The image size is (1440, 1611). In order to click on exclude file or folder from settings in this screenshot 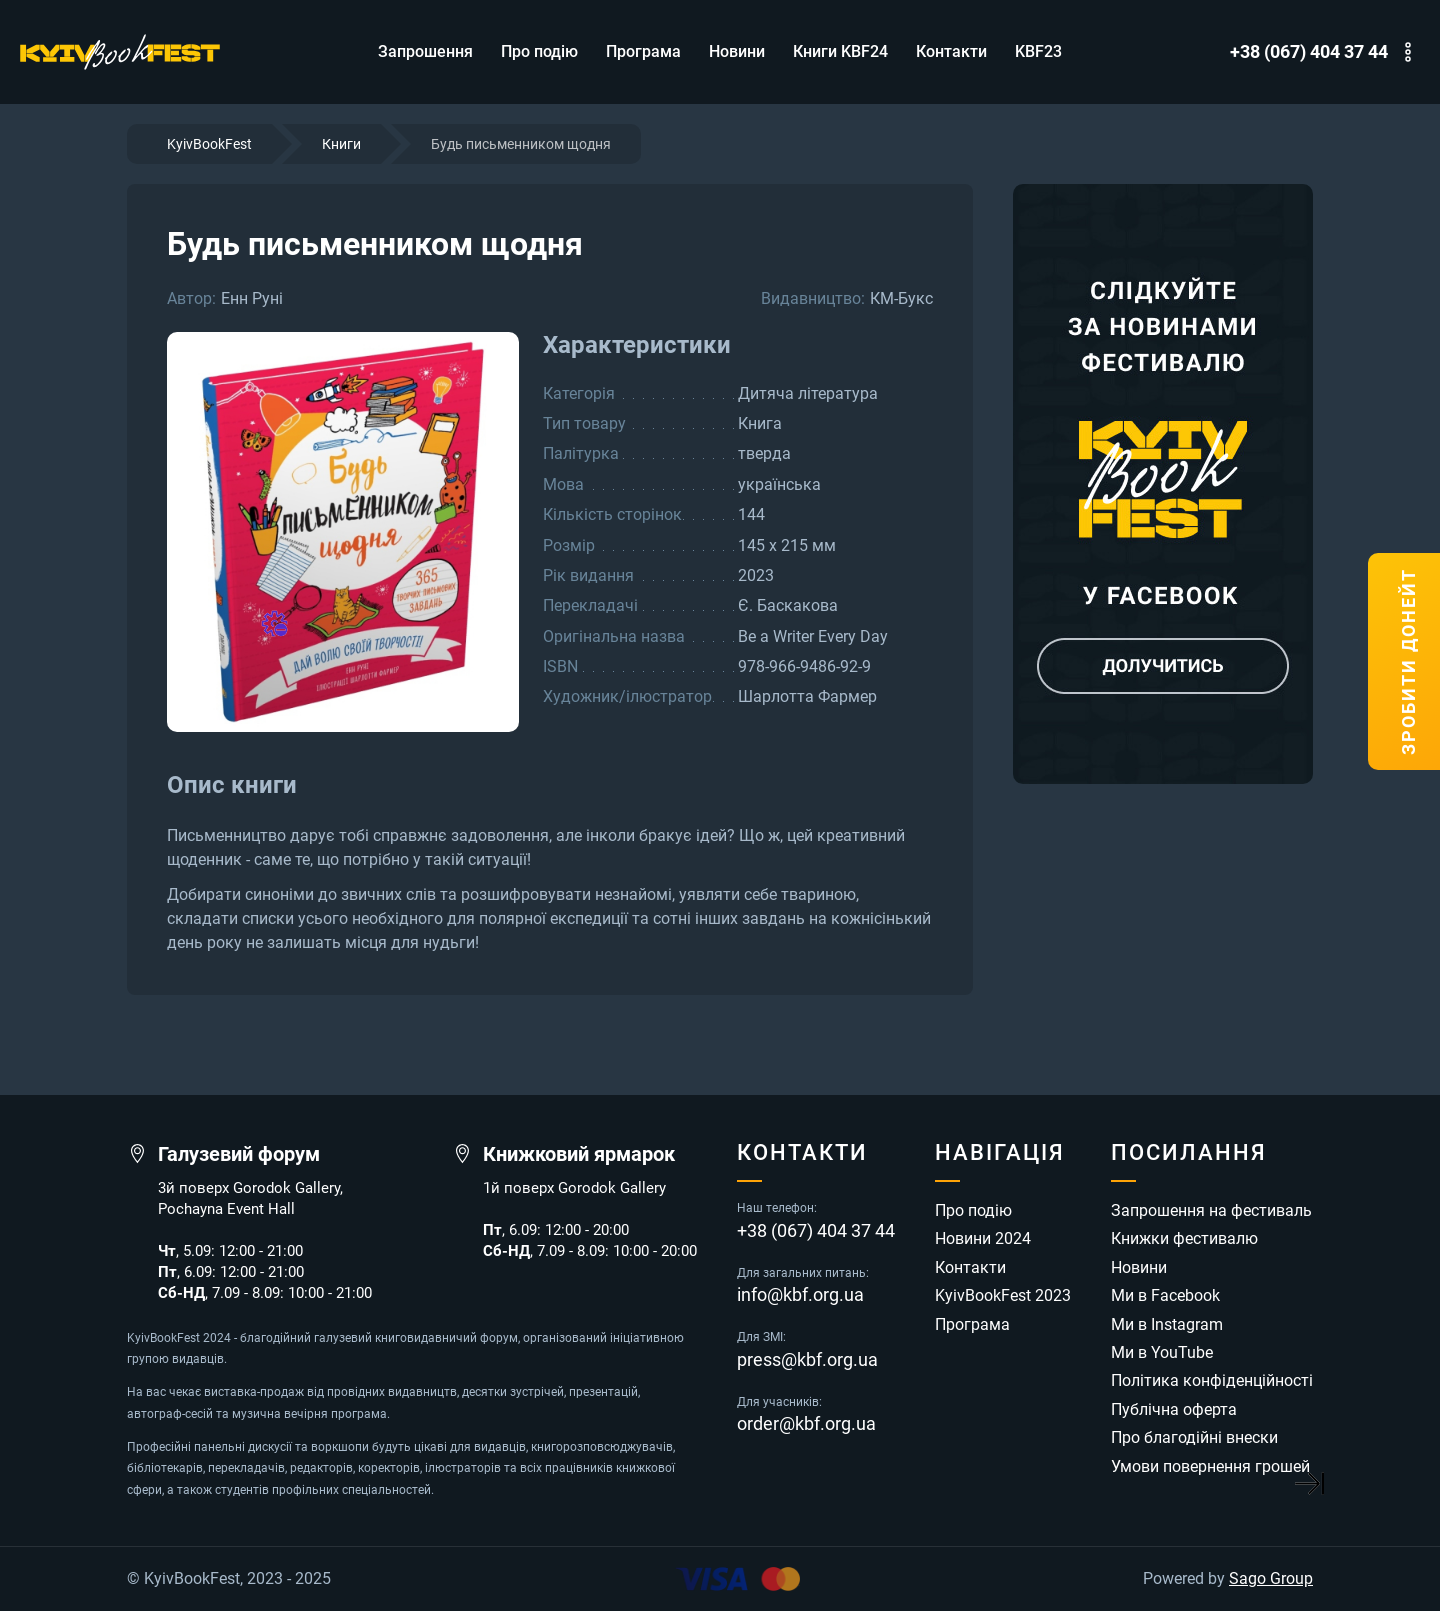, I will do `click(274, 623)`.